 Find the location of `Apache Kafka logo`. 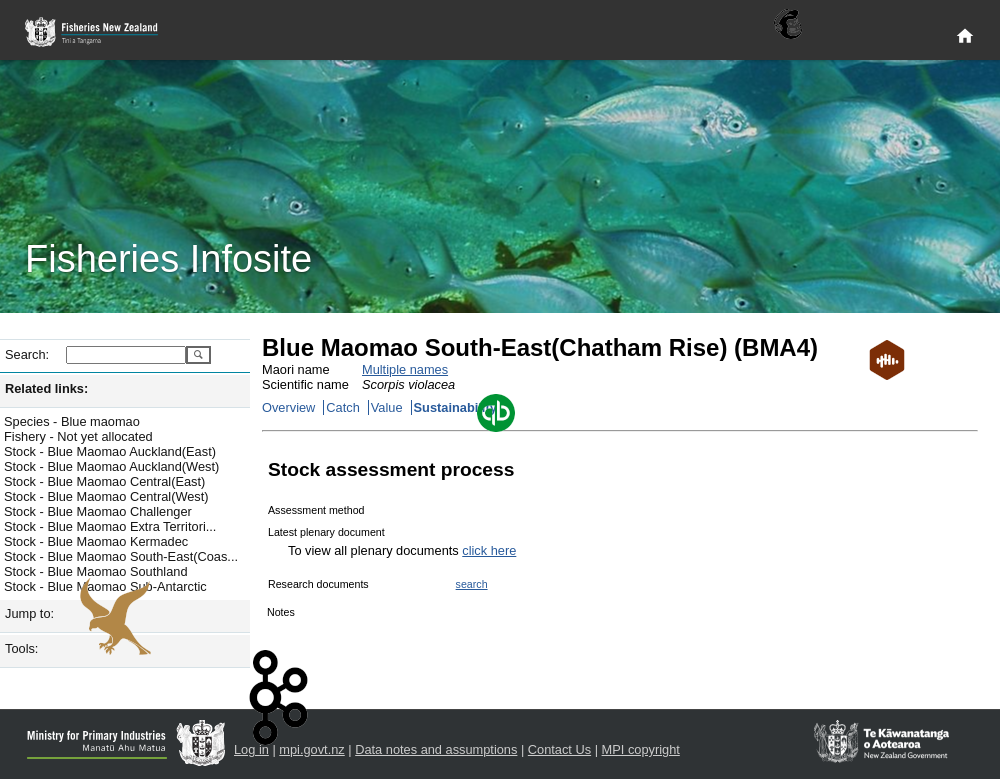

Apache Kafka logo is located at coordinates (278, 697).